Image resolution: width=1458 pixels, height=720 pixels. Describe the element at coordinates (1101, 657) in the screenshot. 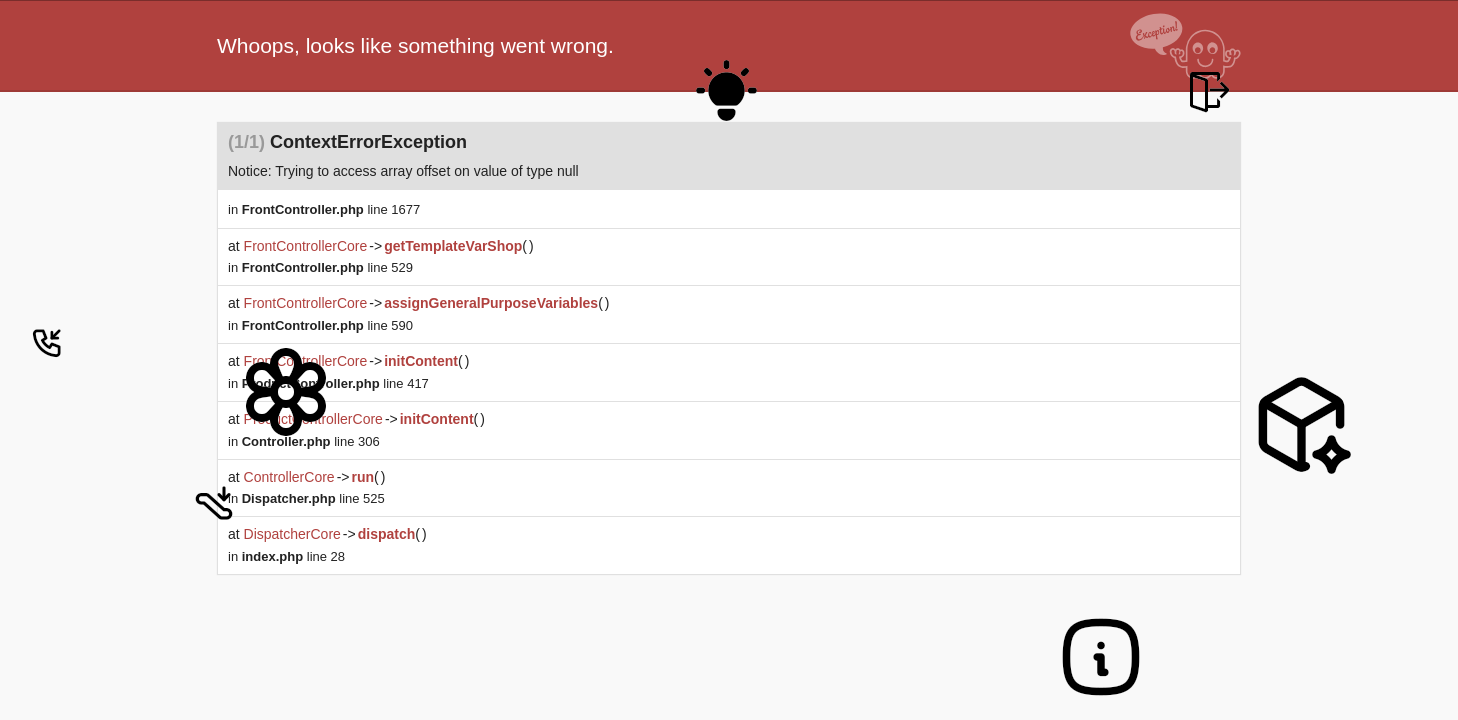

I see `view more information or details` at that location.